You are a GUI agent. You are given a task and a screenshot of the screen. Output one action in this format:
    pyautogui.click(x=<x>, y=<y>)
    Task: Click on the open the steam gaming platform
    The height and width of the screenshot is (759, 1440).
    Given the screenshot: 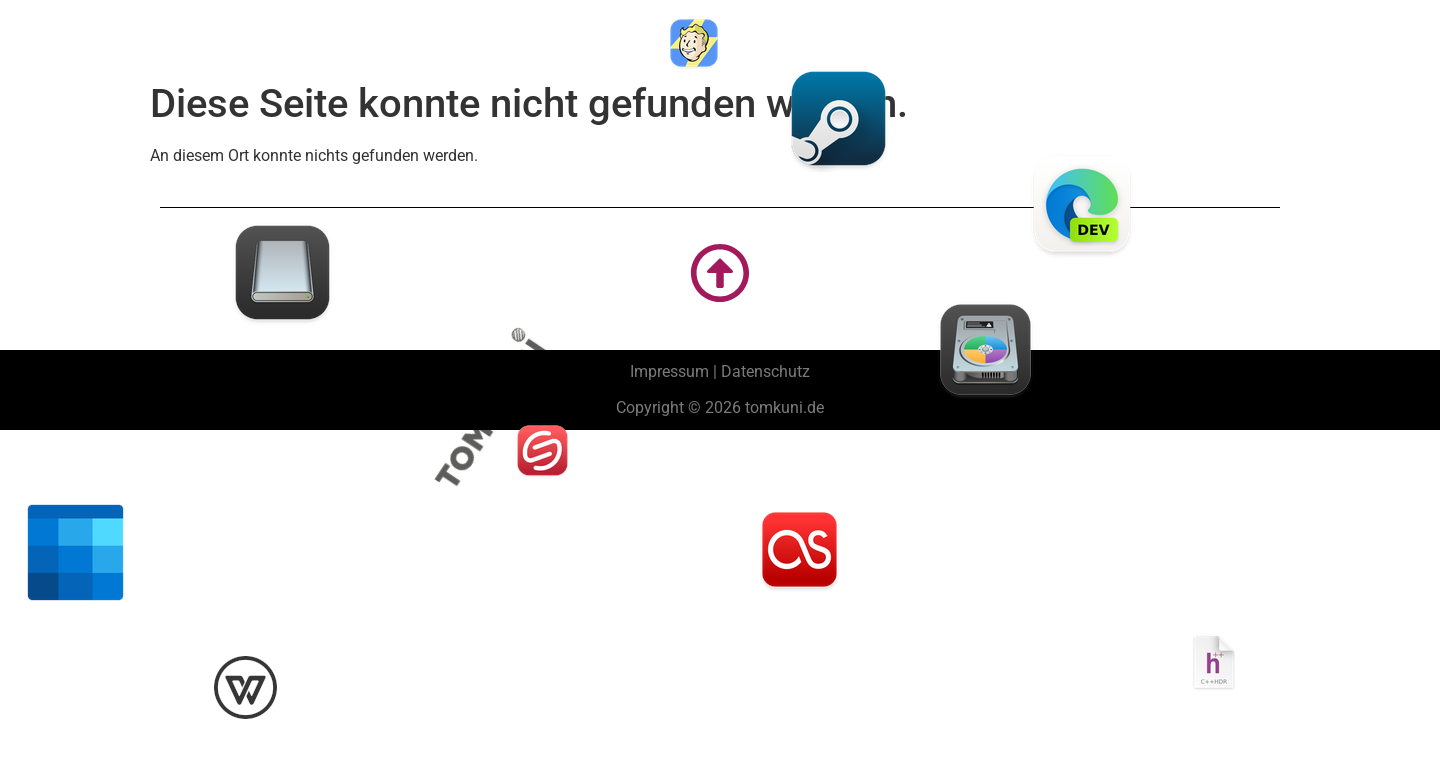 What is the action you would take?
    pyautogui.click(x=838, y=118)
    